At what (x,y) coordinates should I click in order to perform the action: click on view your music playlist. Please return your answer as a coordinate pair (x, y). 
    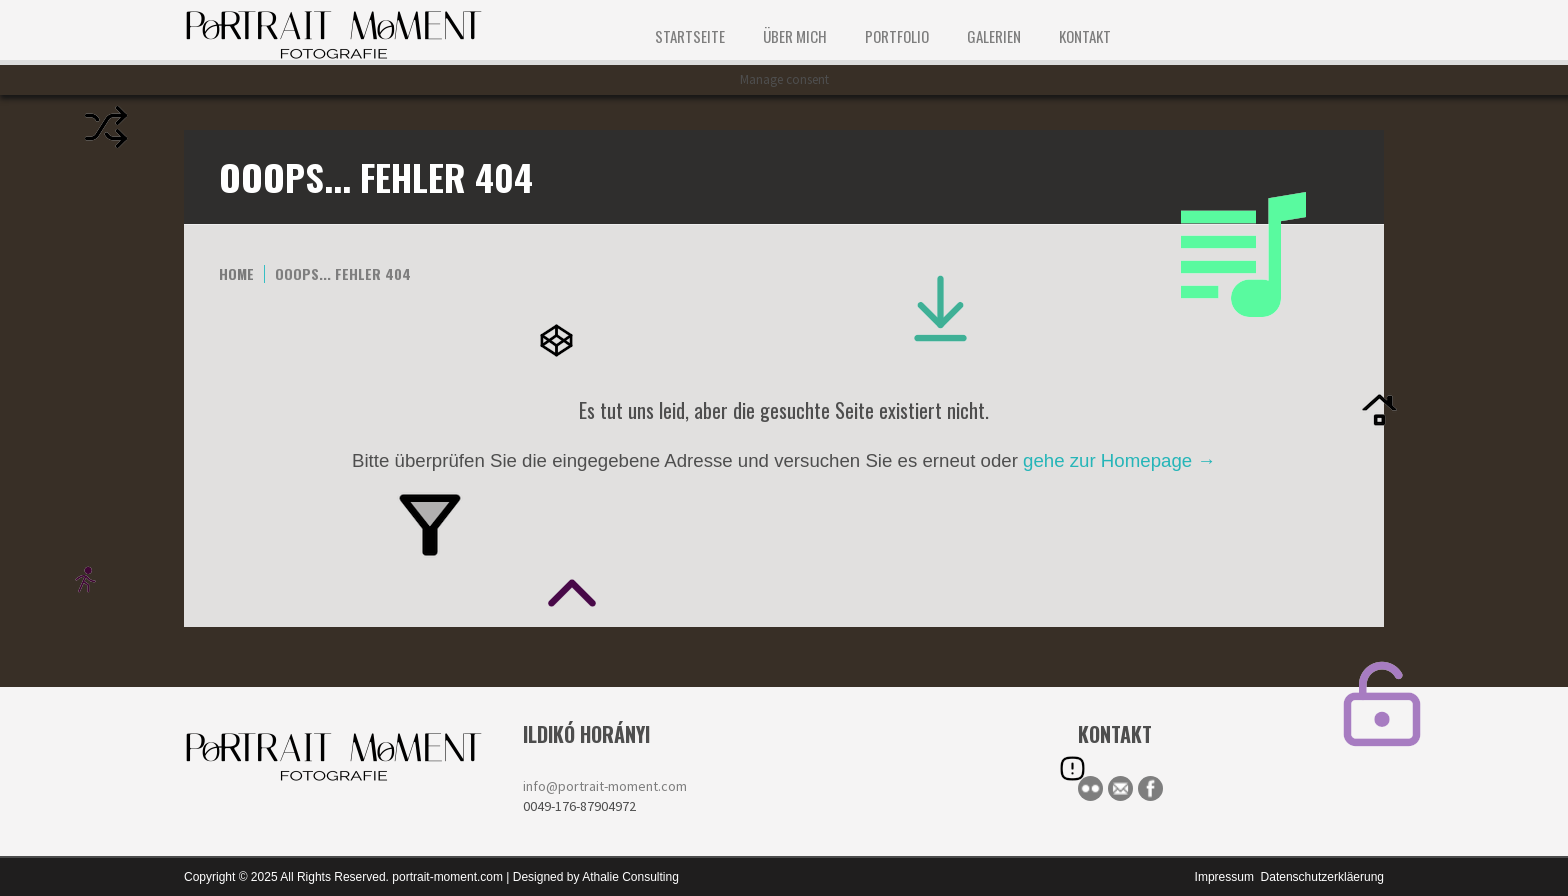
    Looking at the image, I should click on (1243, 254).